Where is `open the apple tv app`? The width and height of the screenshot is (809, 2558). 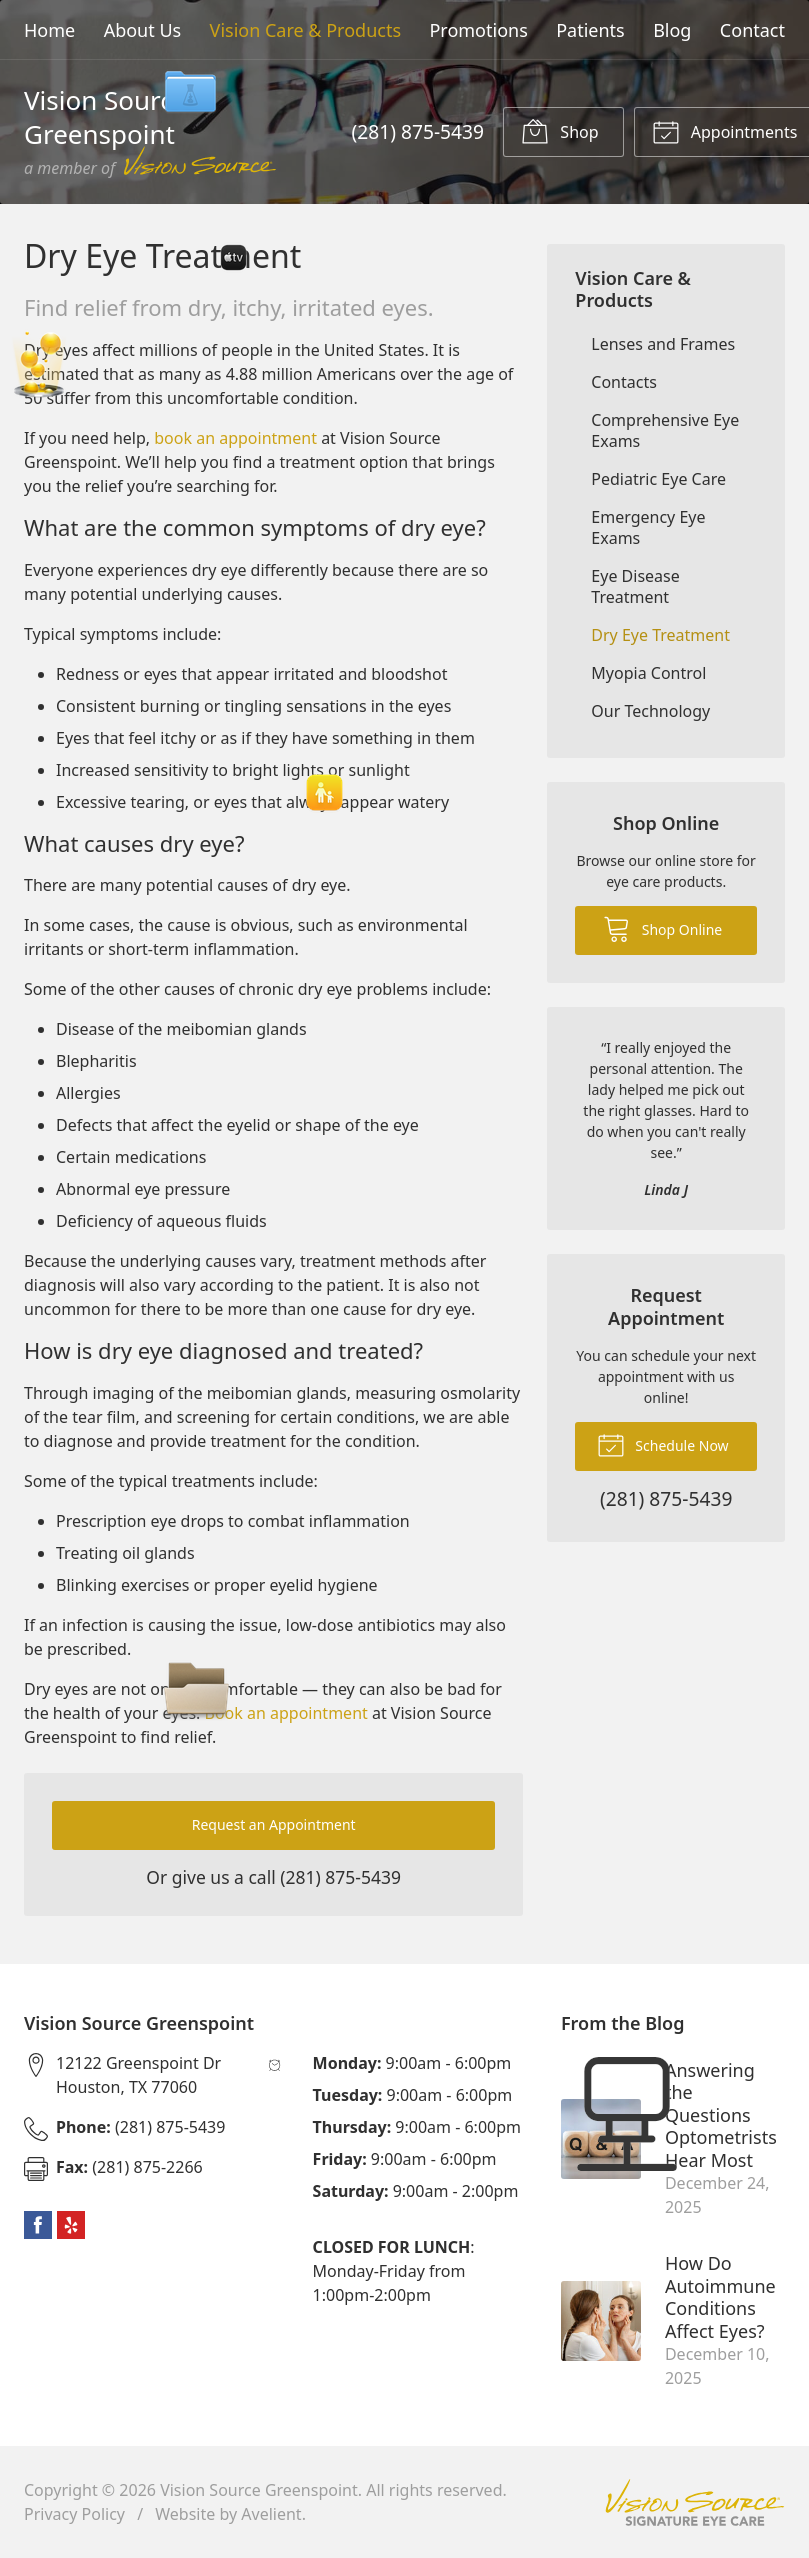 open the apple tv app is located at coordinates (233, 257).